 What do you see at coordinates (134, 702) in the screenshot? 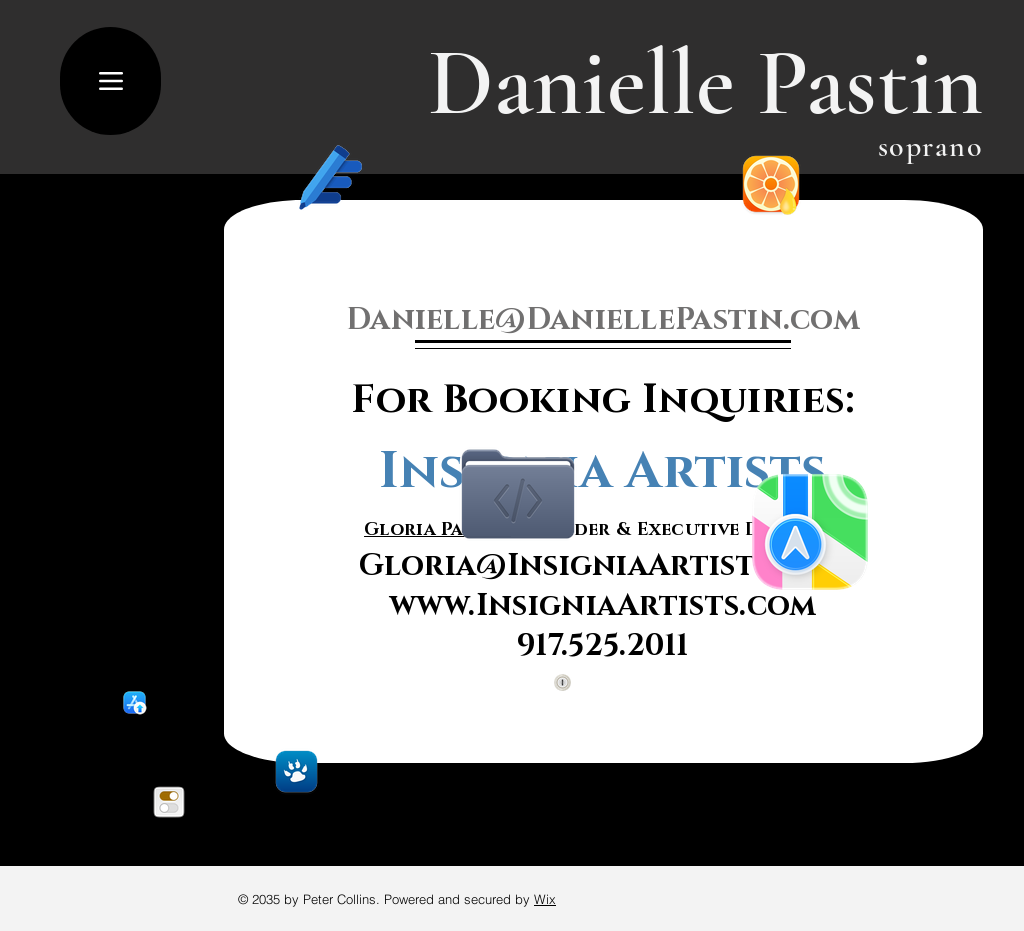
I see `check for and install system software updates` at bounding box center [134, 702].